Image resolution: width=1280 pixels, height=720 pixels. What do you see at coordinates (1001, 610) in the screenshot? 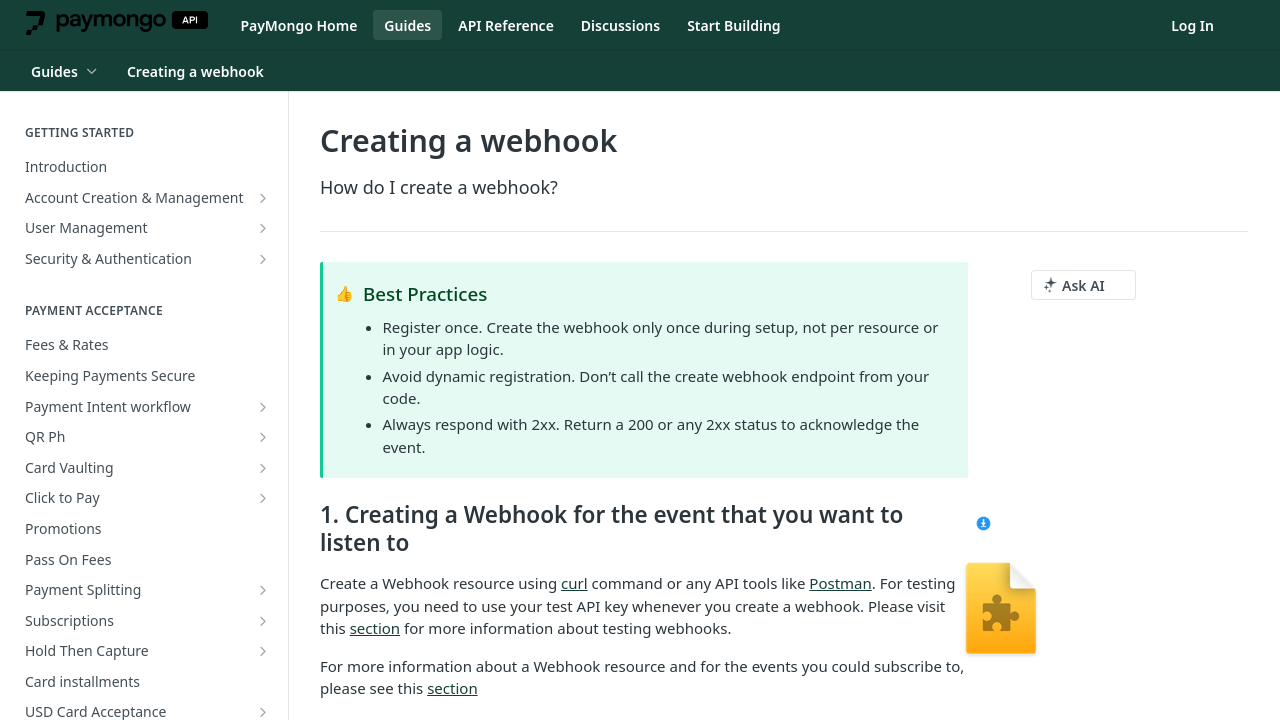
I see `a plugin-generated file type` at bounding box center [1001, 610].